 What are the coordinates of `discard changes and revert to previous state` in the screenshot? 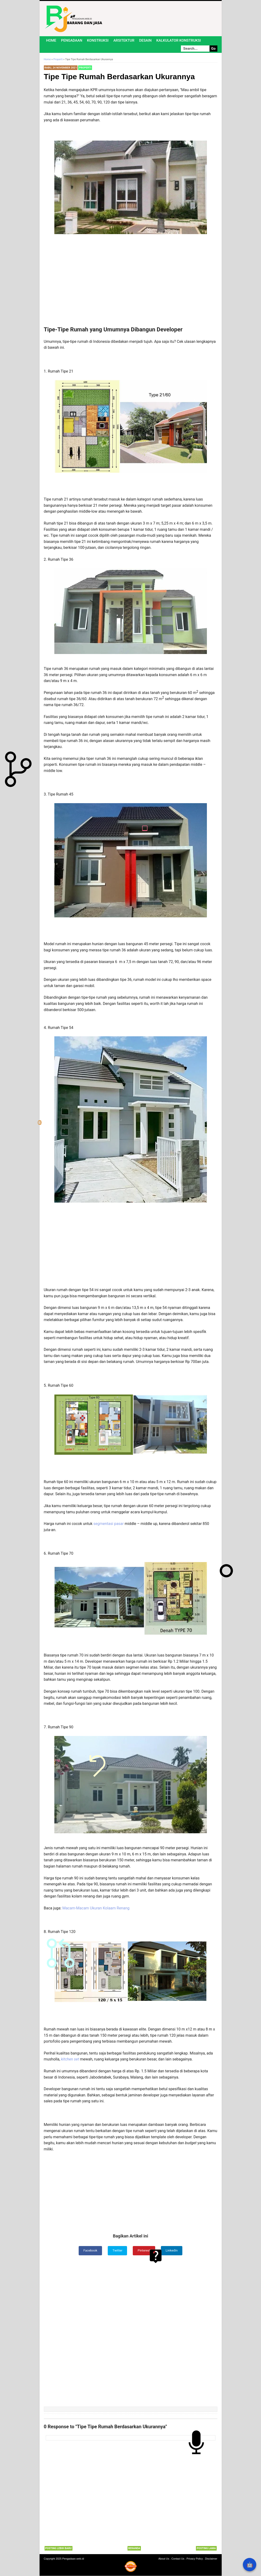 It's located at (97, 1765).